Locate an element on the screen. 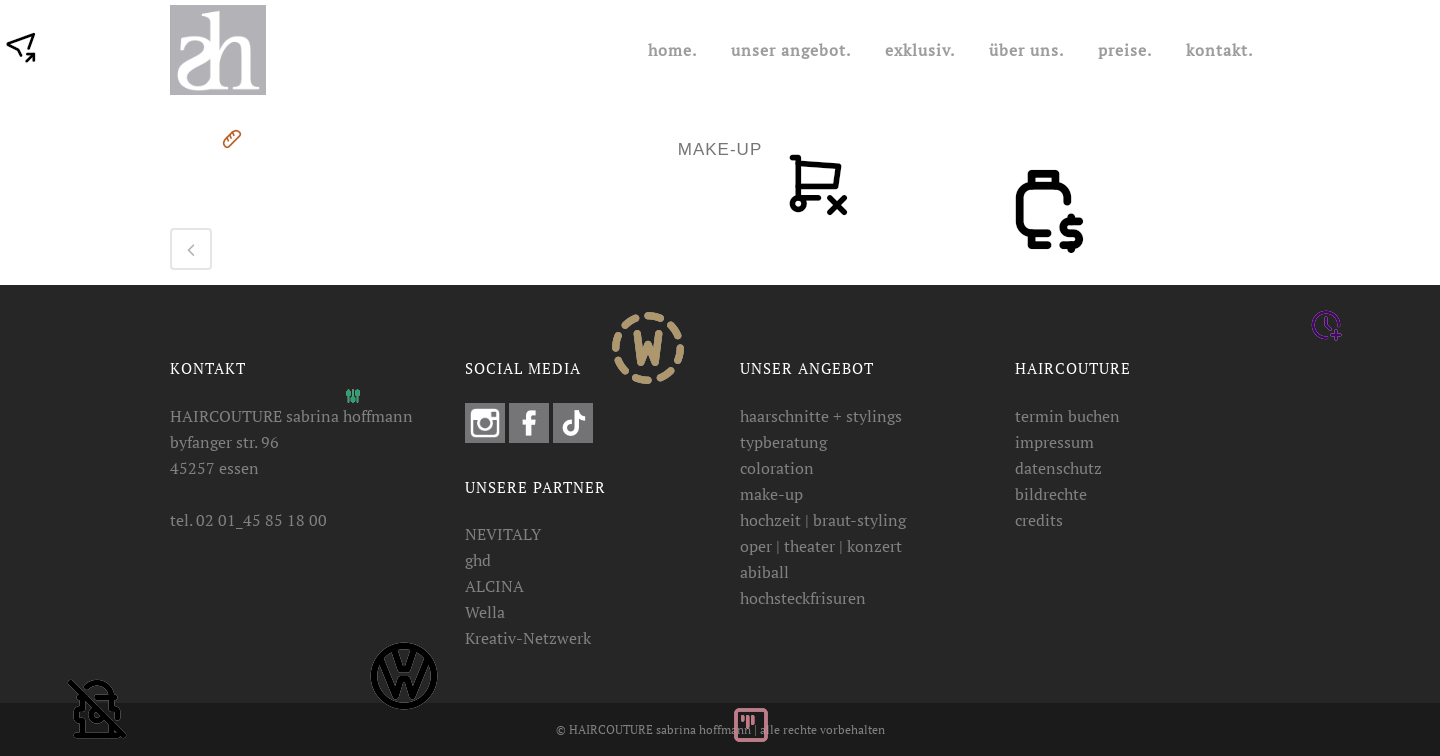  fire hydrant unavailable or out of service is located at coordinates (97, 709).